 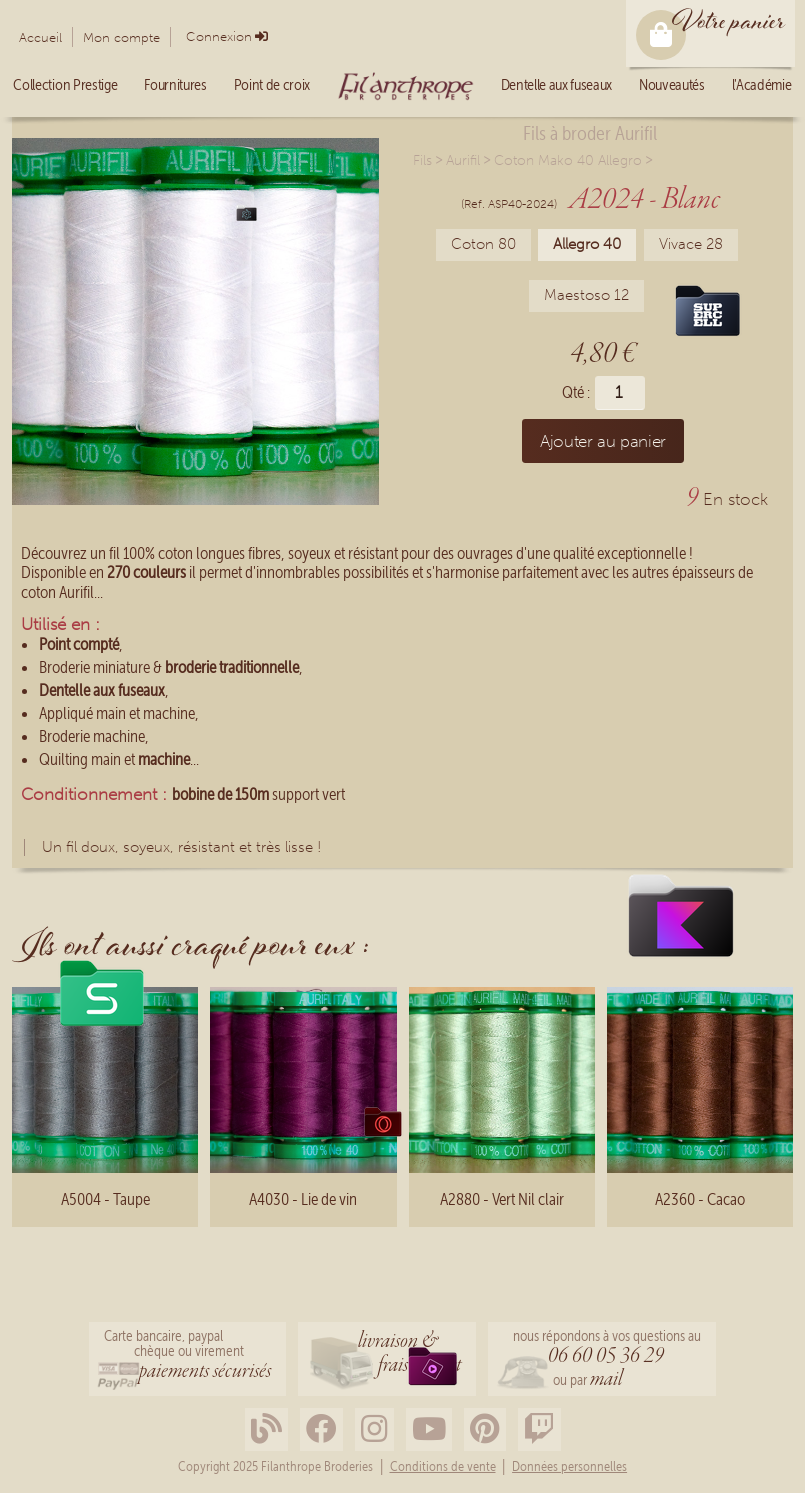 What do you see at coordinates (432, 1367) in the screenshot?
I see `open adobe premiere elements project folder` at bounding box center [432, 1367].